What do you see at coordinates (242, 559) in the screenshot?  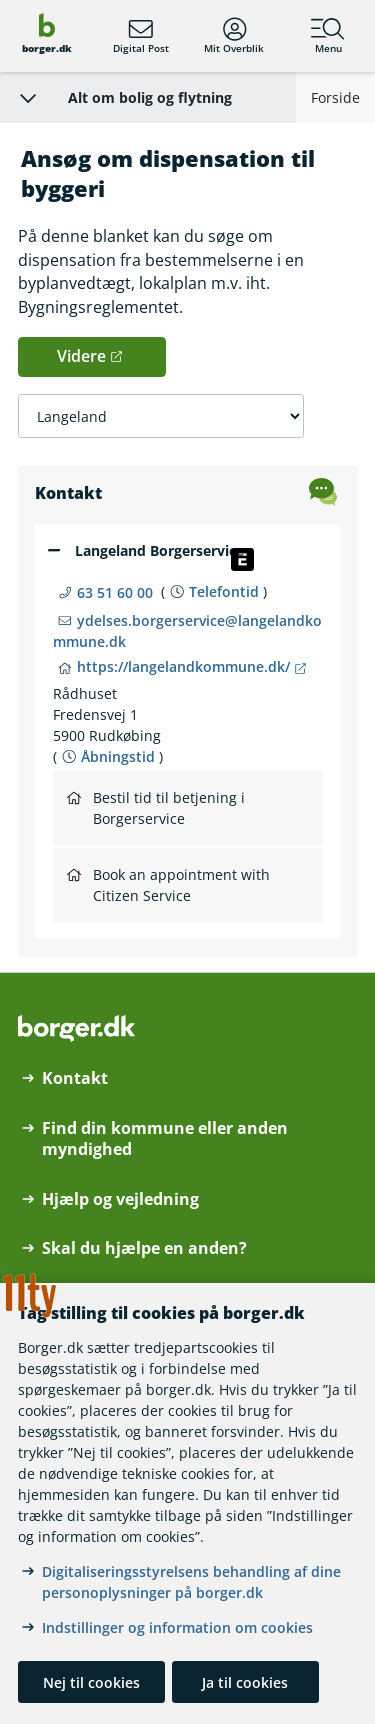 I see `open ERPNext application` at bounding box center [242, 559].